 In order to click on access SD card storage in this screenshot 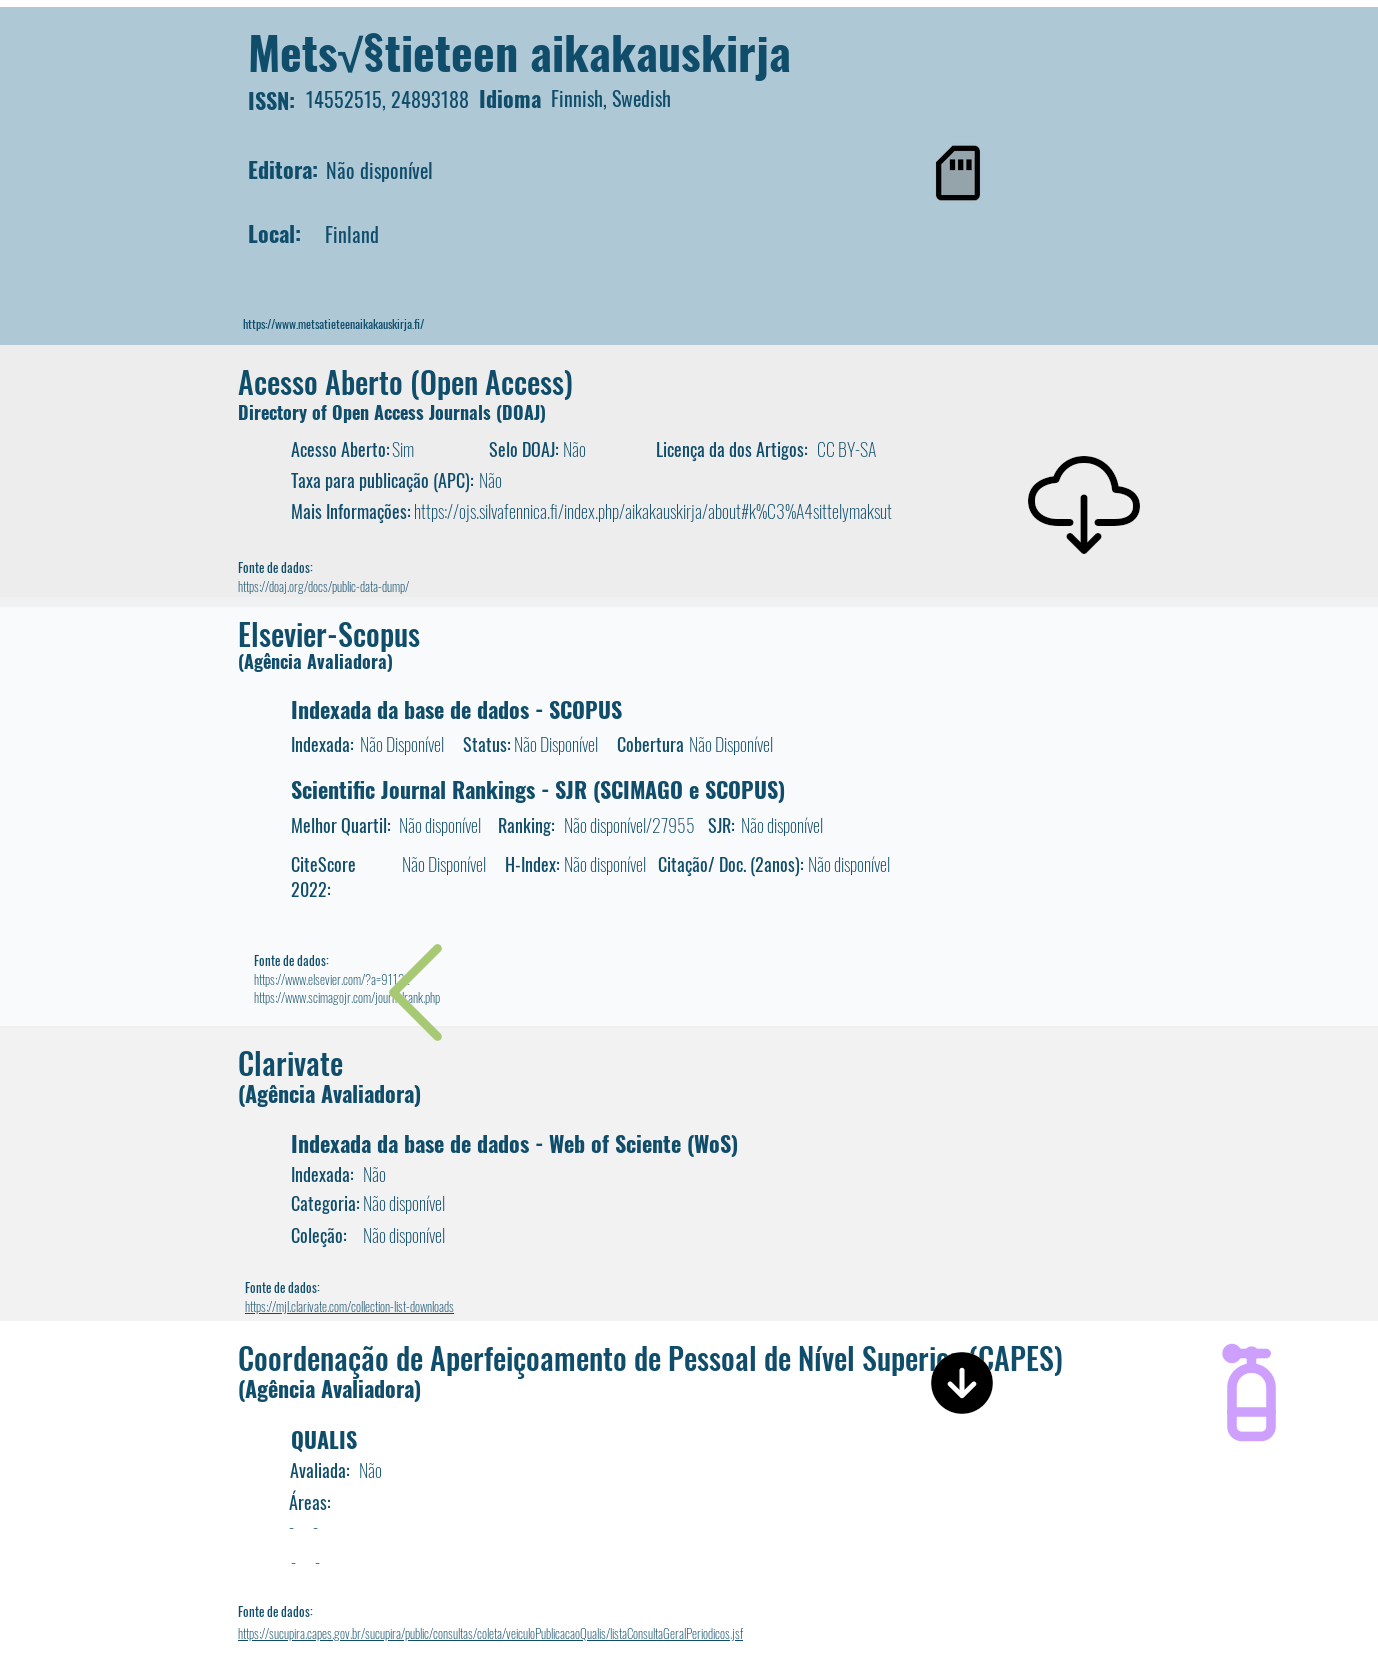, I will do `click(958, 173)`.